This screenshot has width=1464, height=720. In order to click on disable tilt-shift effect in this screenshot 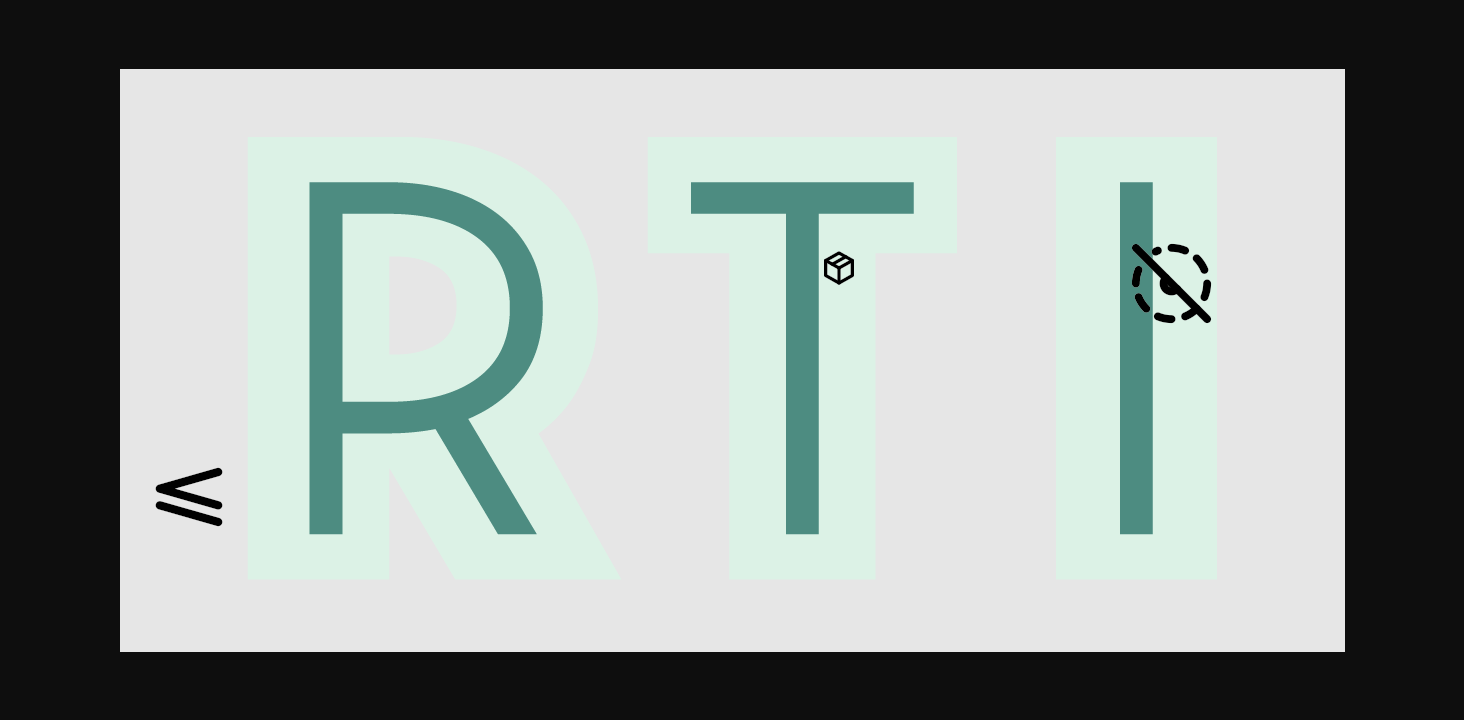, I will do `click(1171, 283)`.